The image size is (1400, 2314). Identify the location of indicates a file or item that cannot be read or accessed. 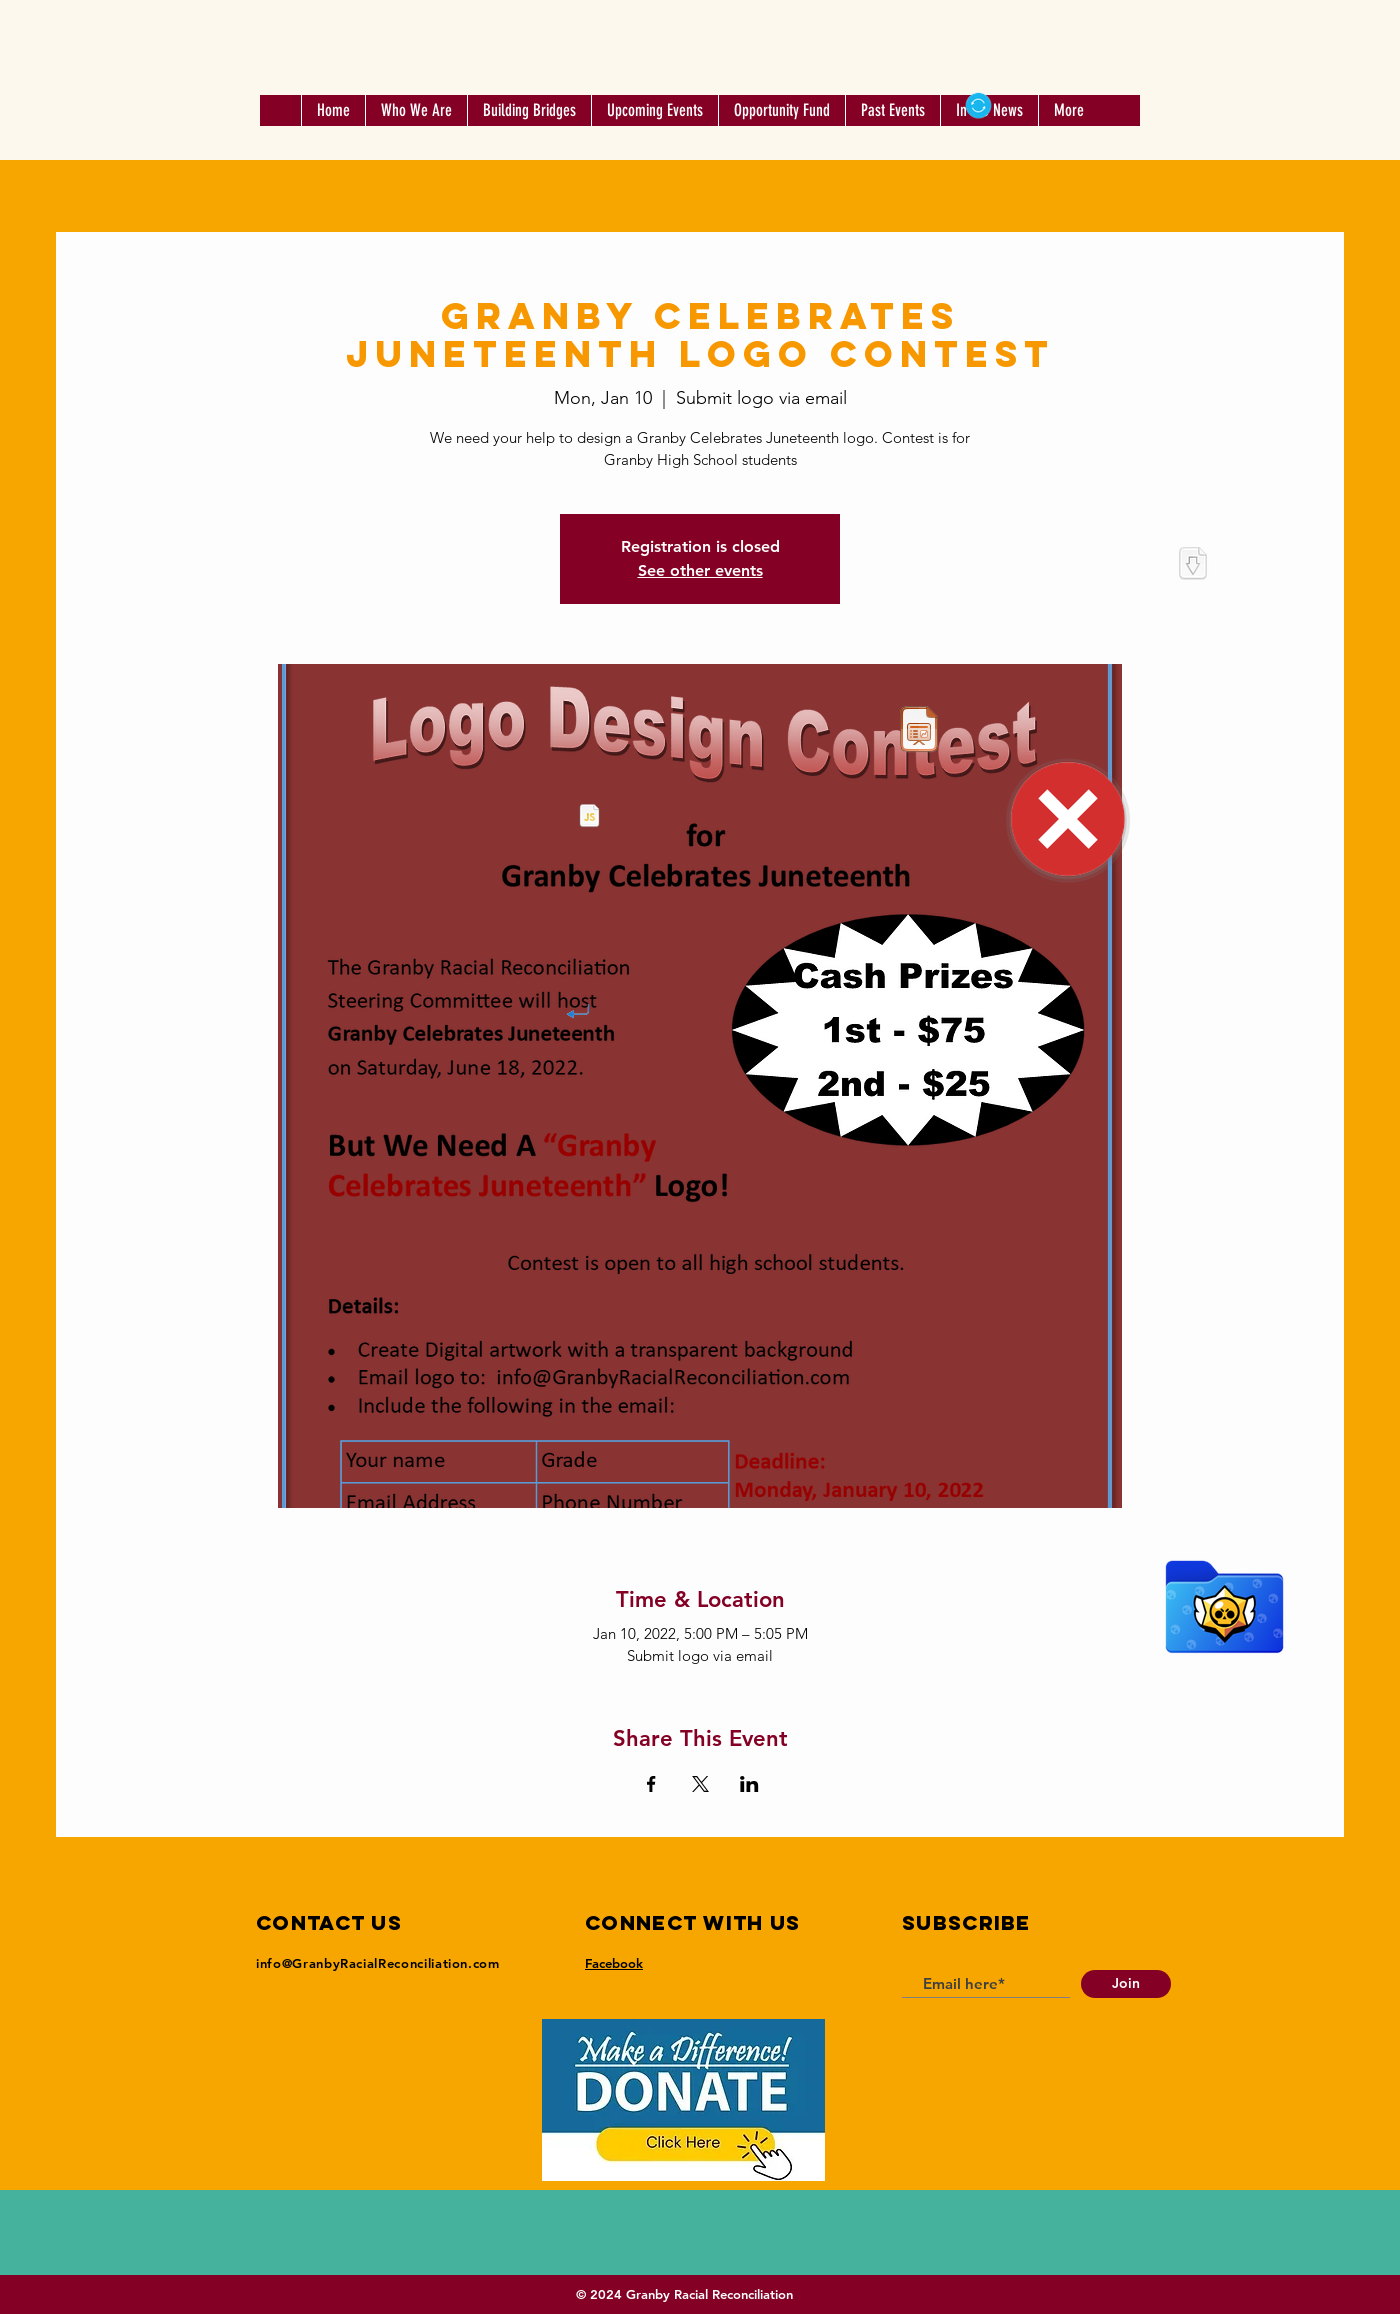
(1068, 819).